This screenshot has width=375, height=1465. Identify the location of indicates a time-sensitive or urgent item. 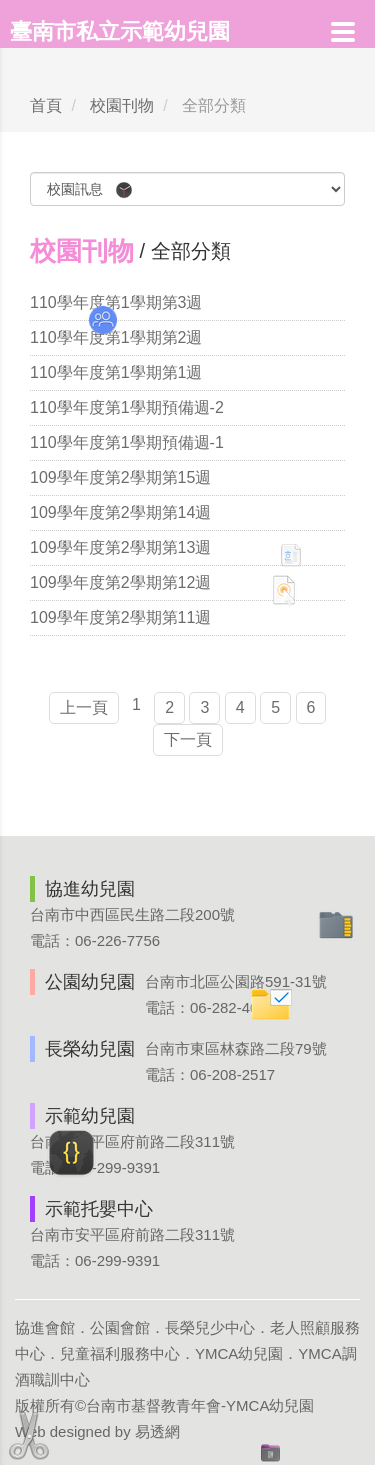
(124, 190).